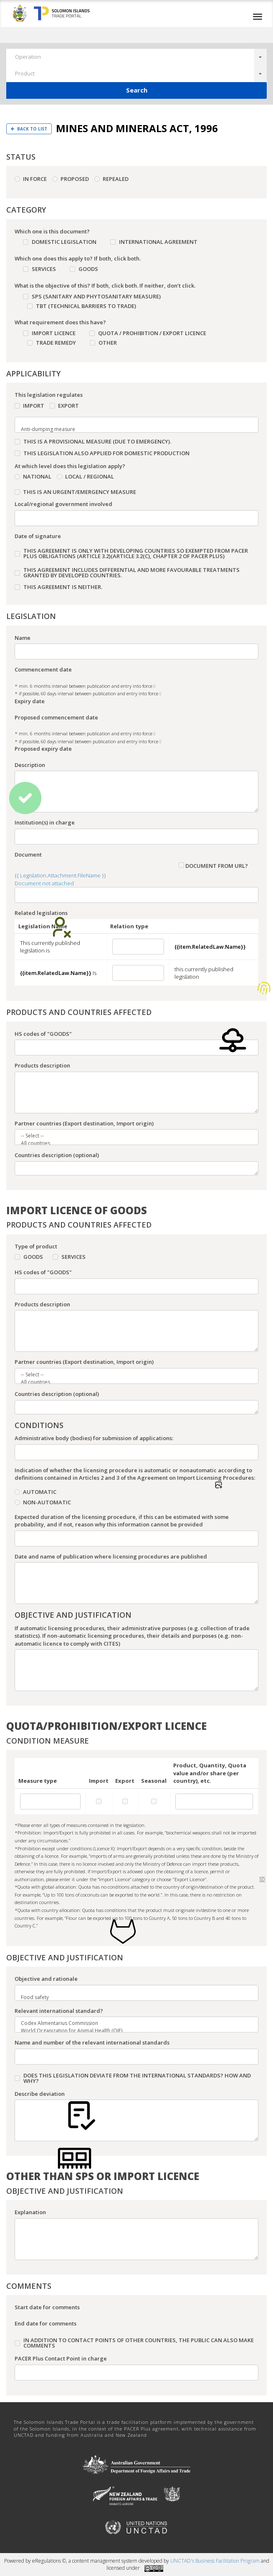  Describe the element at coordinates (74, 2158) in the screenshot. I see `view system memory or RAM usage` at that location.